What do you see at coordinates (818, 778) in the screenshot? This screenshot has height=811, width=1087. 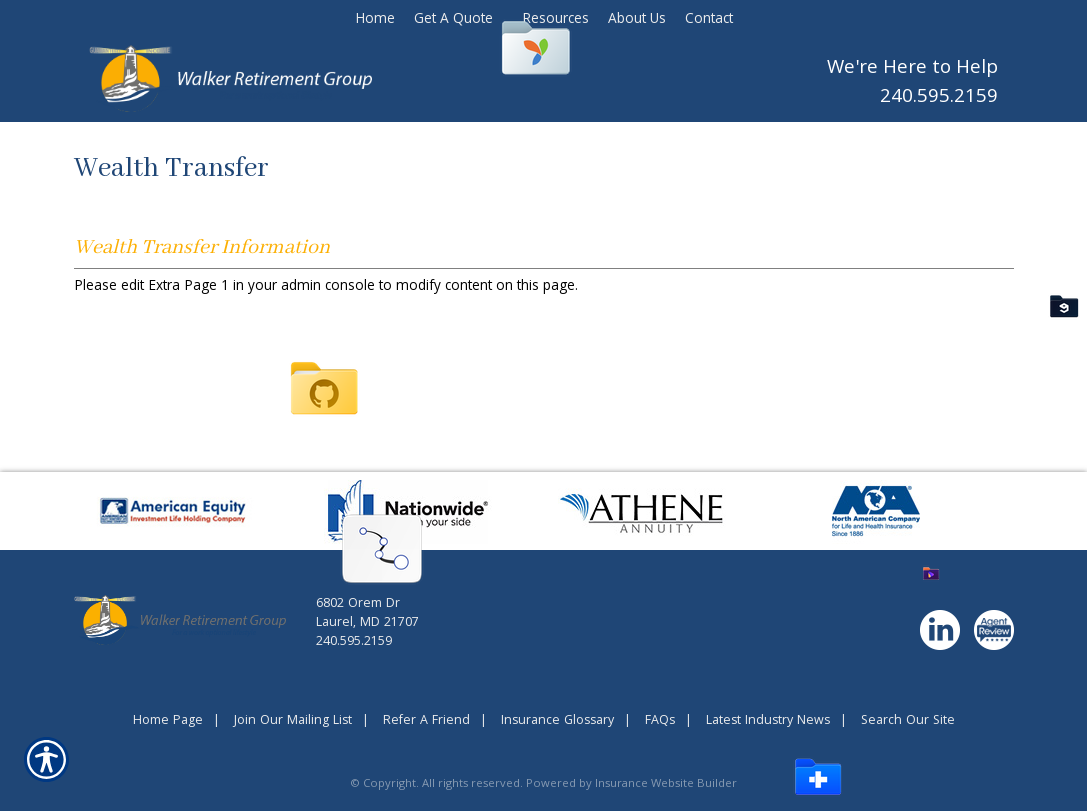 I see `open wondershare dr.fone folder` at bounding box center [818, 778].